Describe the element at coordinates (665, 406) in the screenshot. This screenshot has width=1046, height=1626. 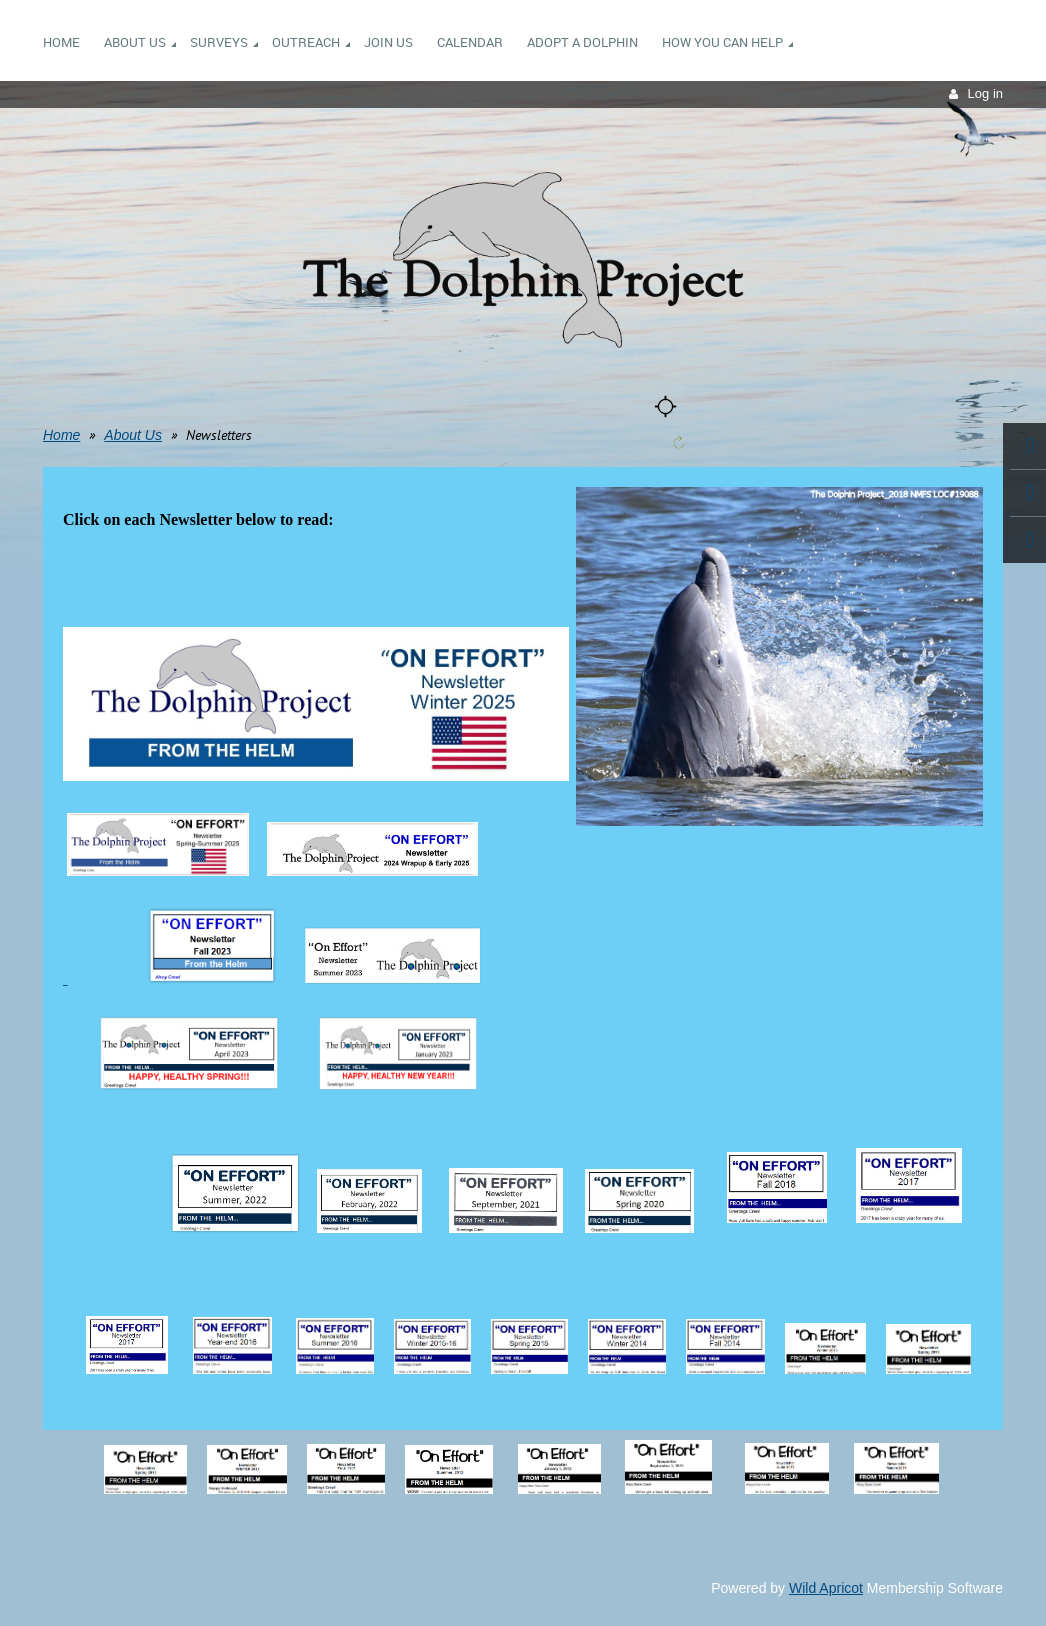
I see `find my current location on the map` at that location.